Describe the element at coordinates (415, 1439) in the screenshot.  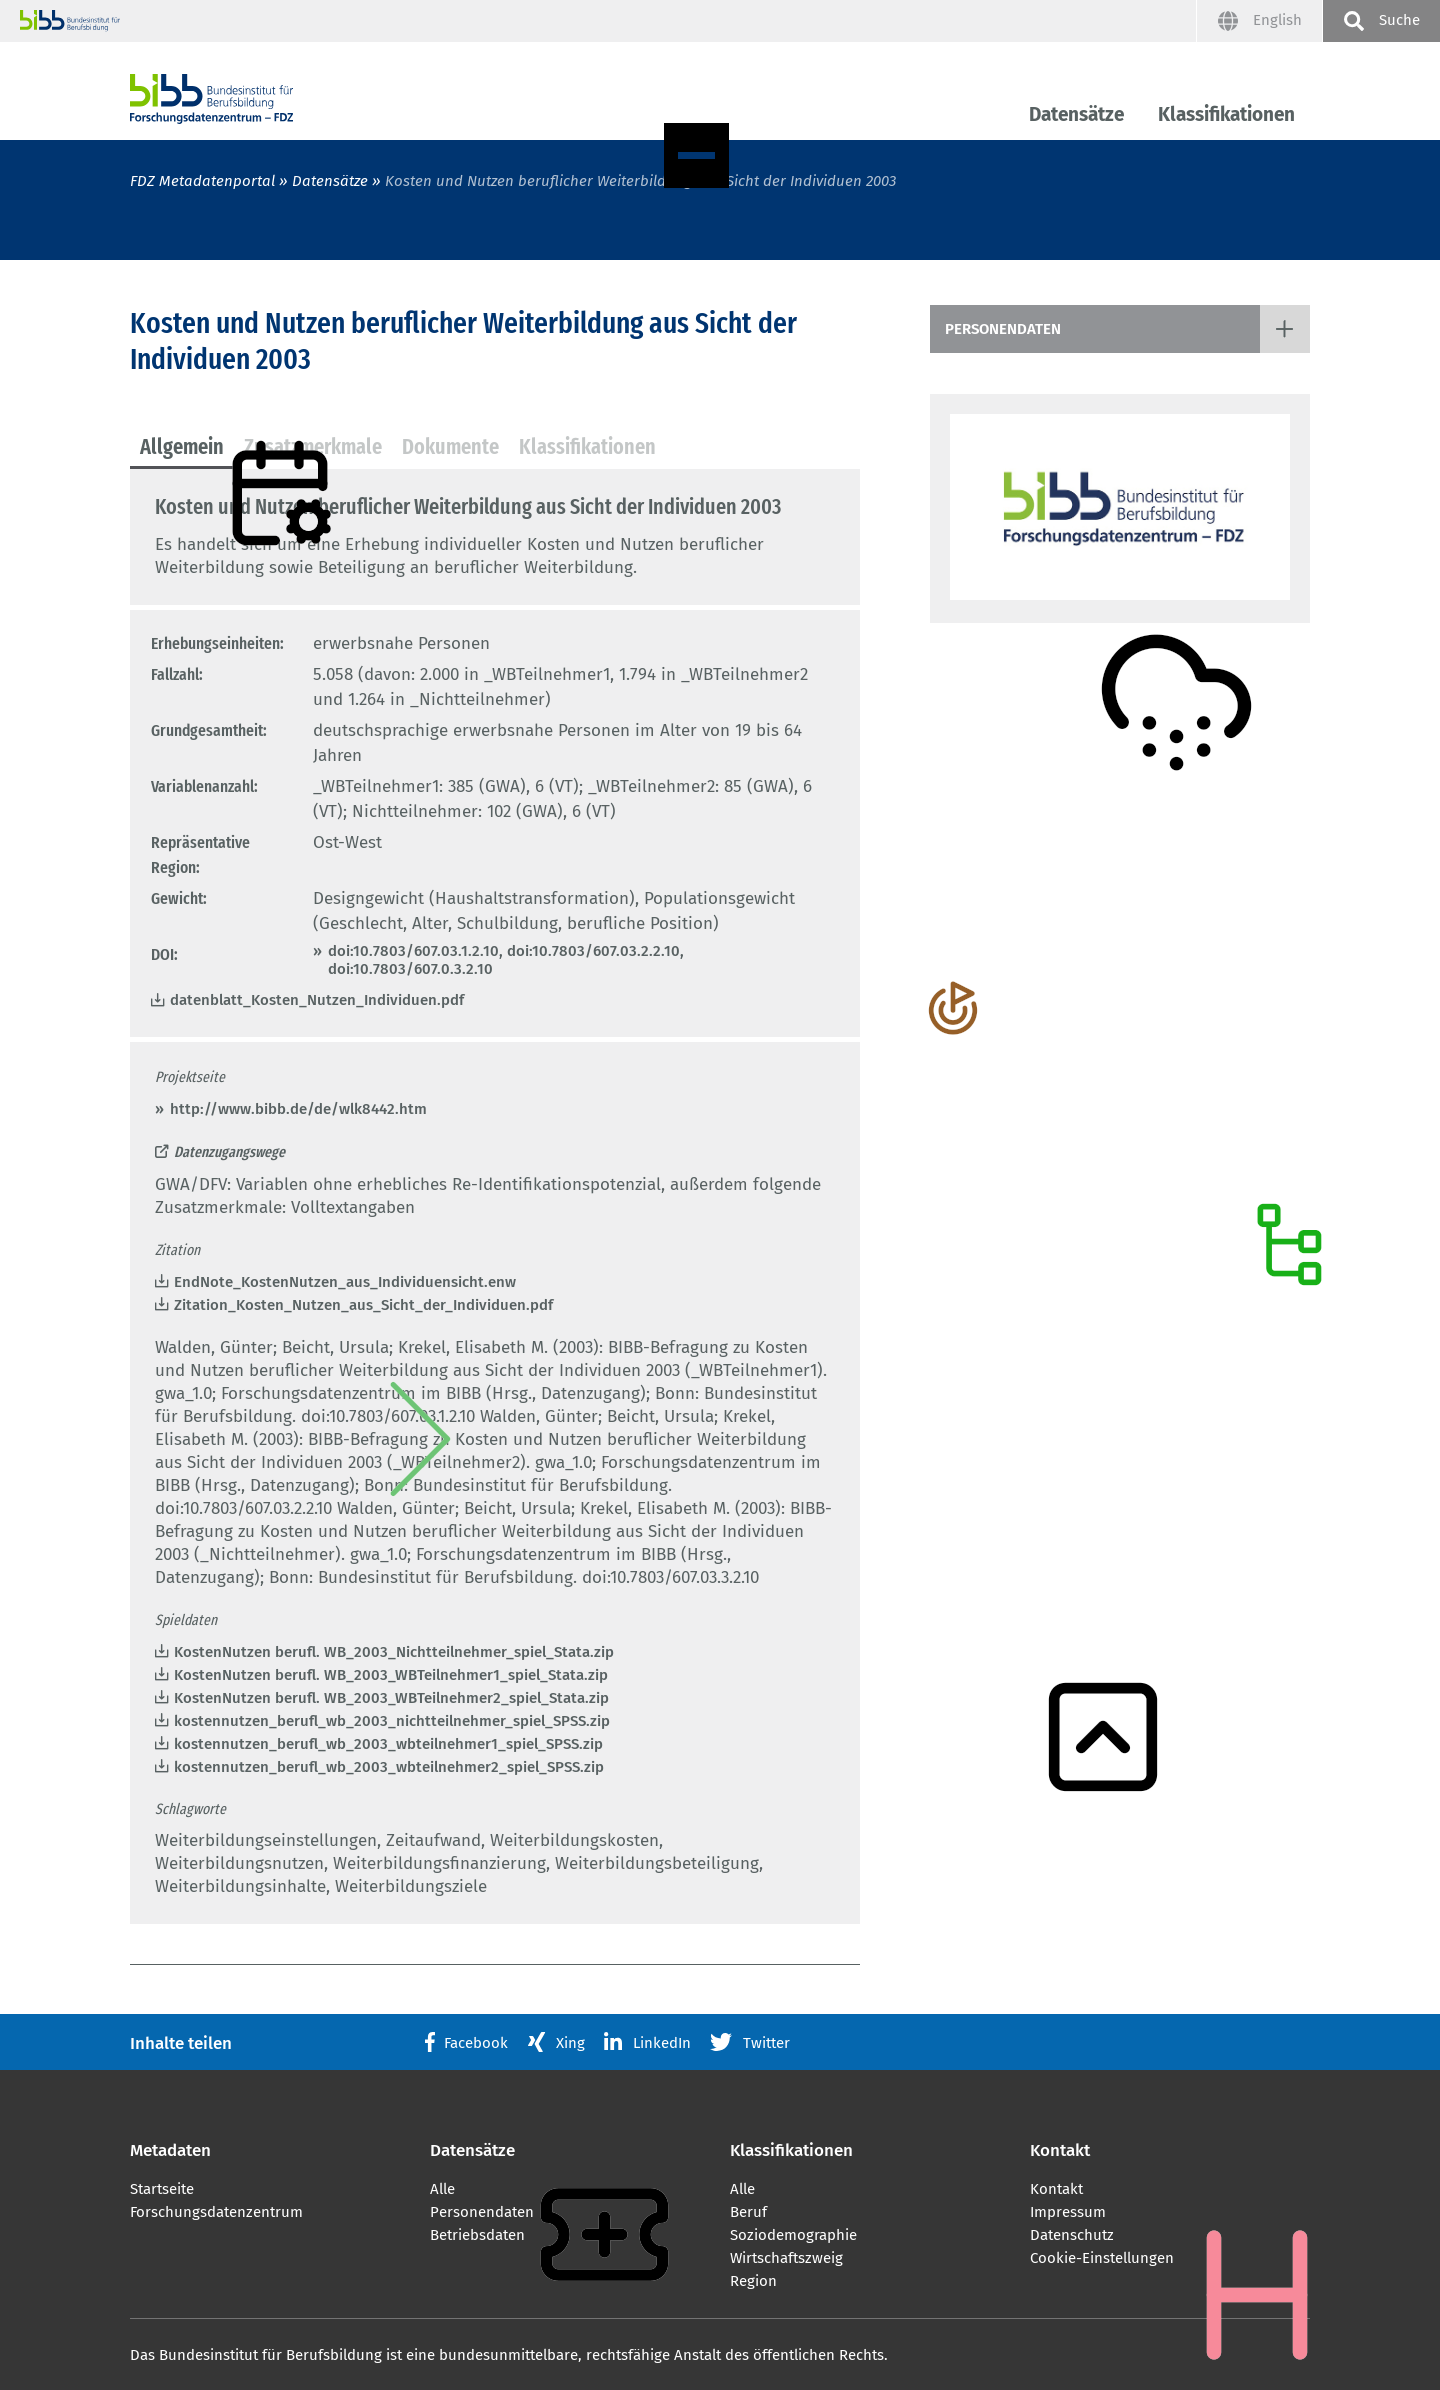
I see `navigate to the next item or page` at that location.